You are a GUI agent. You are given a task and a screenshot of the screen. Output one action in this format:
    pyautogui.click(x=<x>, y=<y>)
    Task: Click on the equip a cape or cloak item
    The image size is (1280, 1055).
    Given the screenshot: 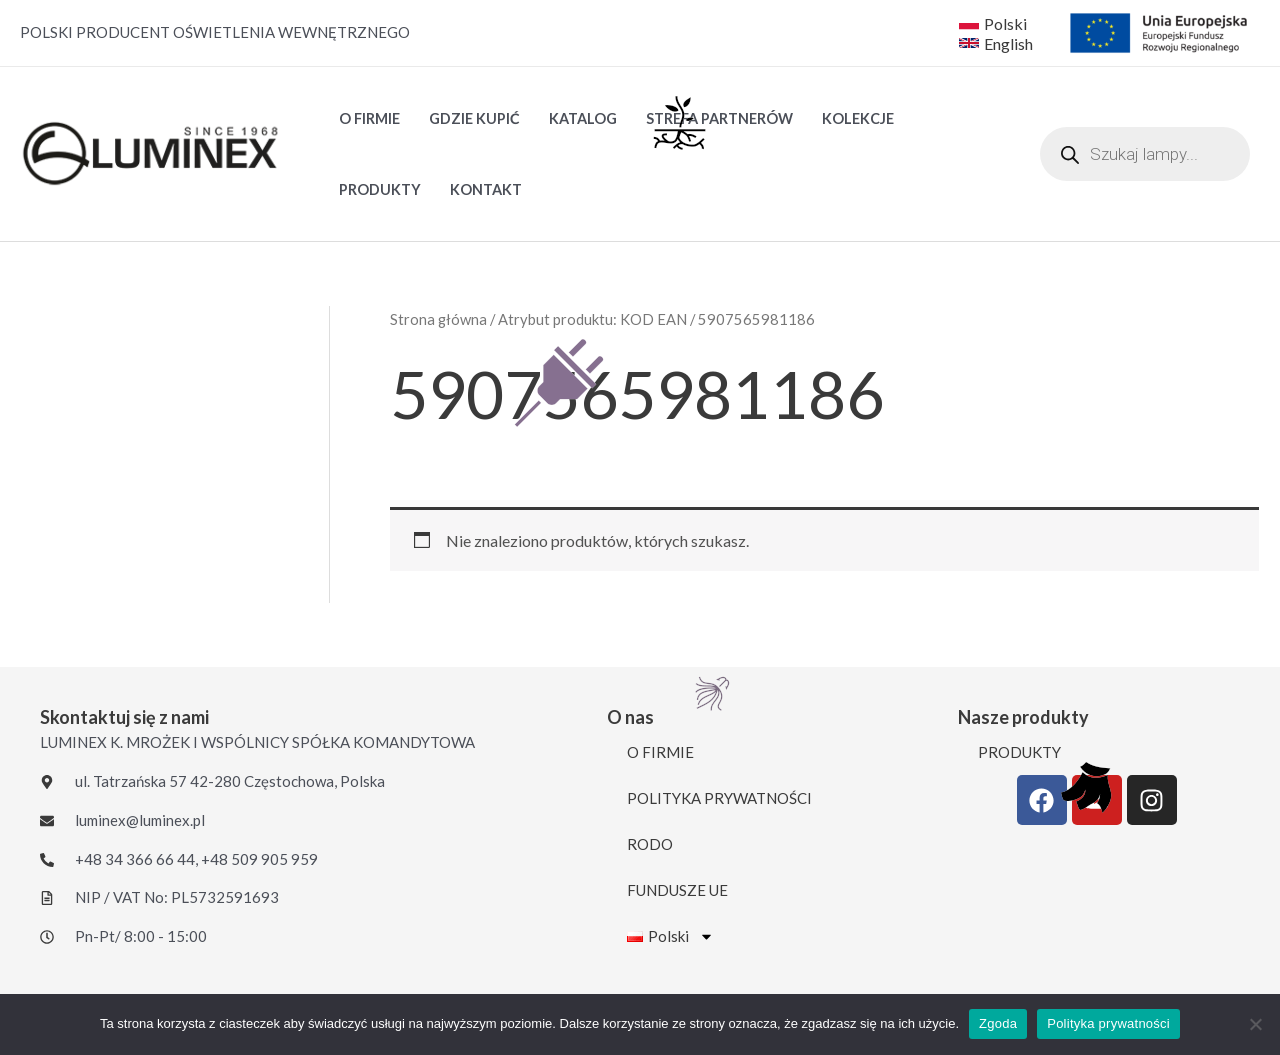 What is the action you would take?
    pyautogui.click(x=1086, y=788)
    